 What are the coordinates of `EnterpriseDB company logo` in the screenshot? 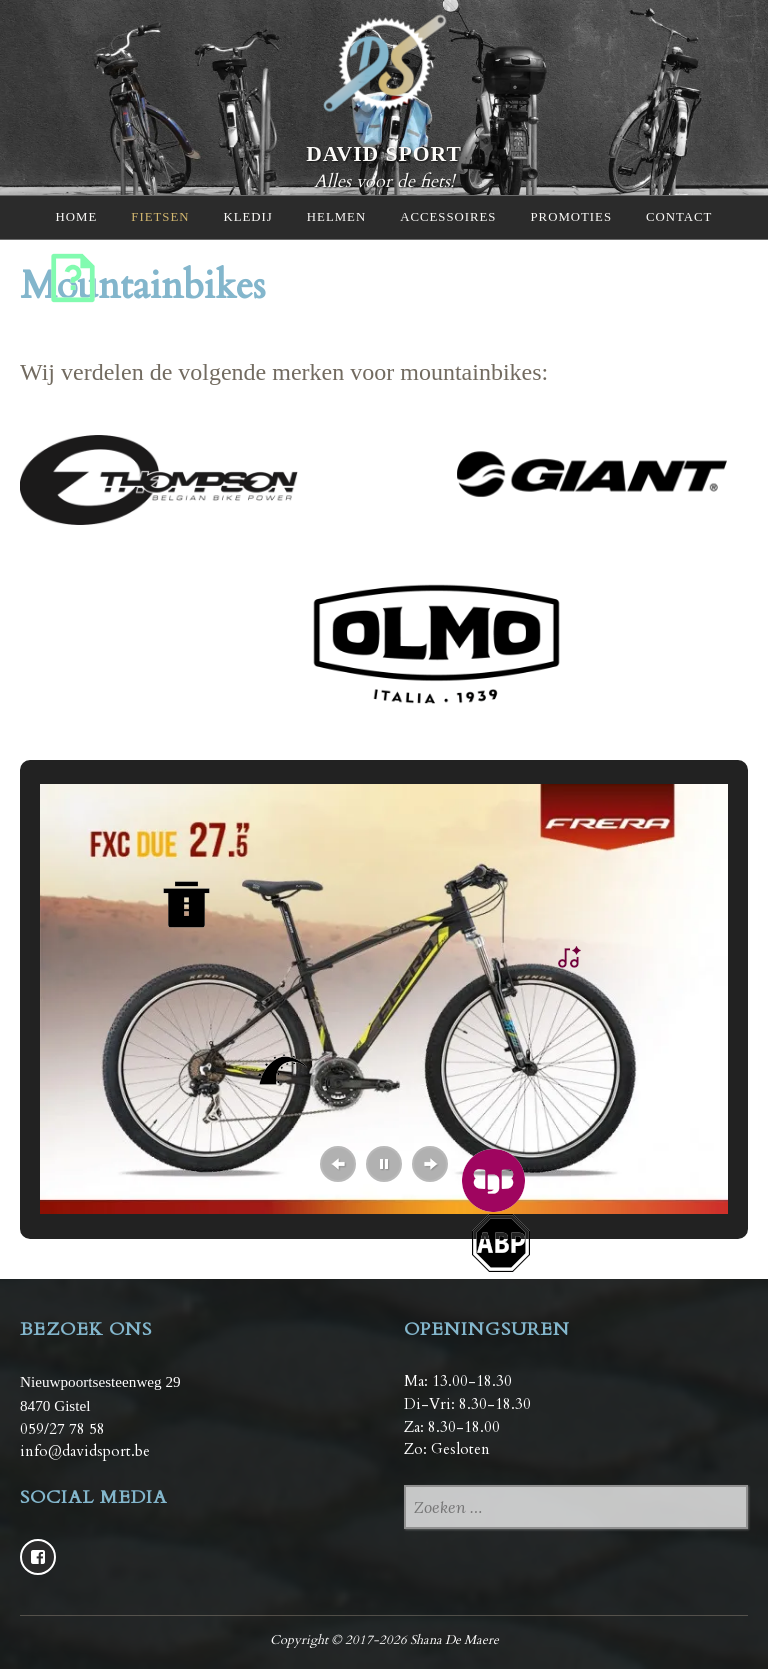 It's located at (493, 1180).